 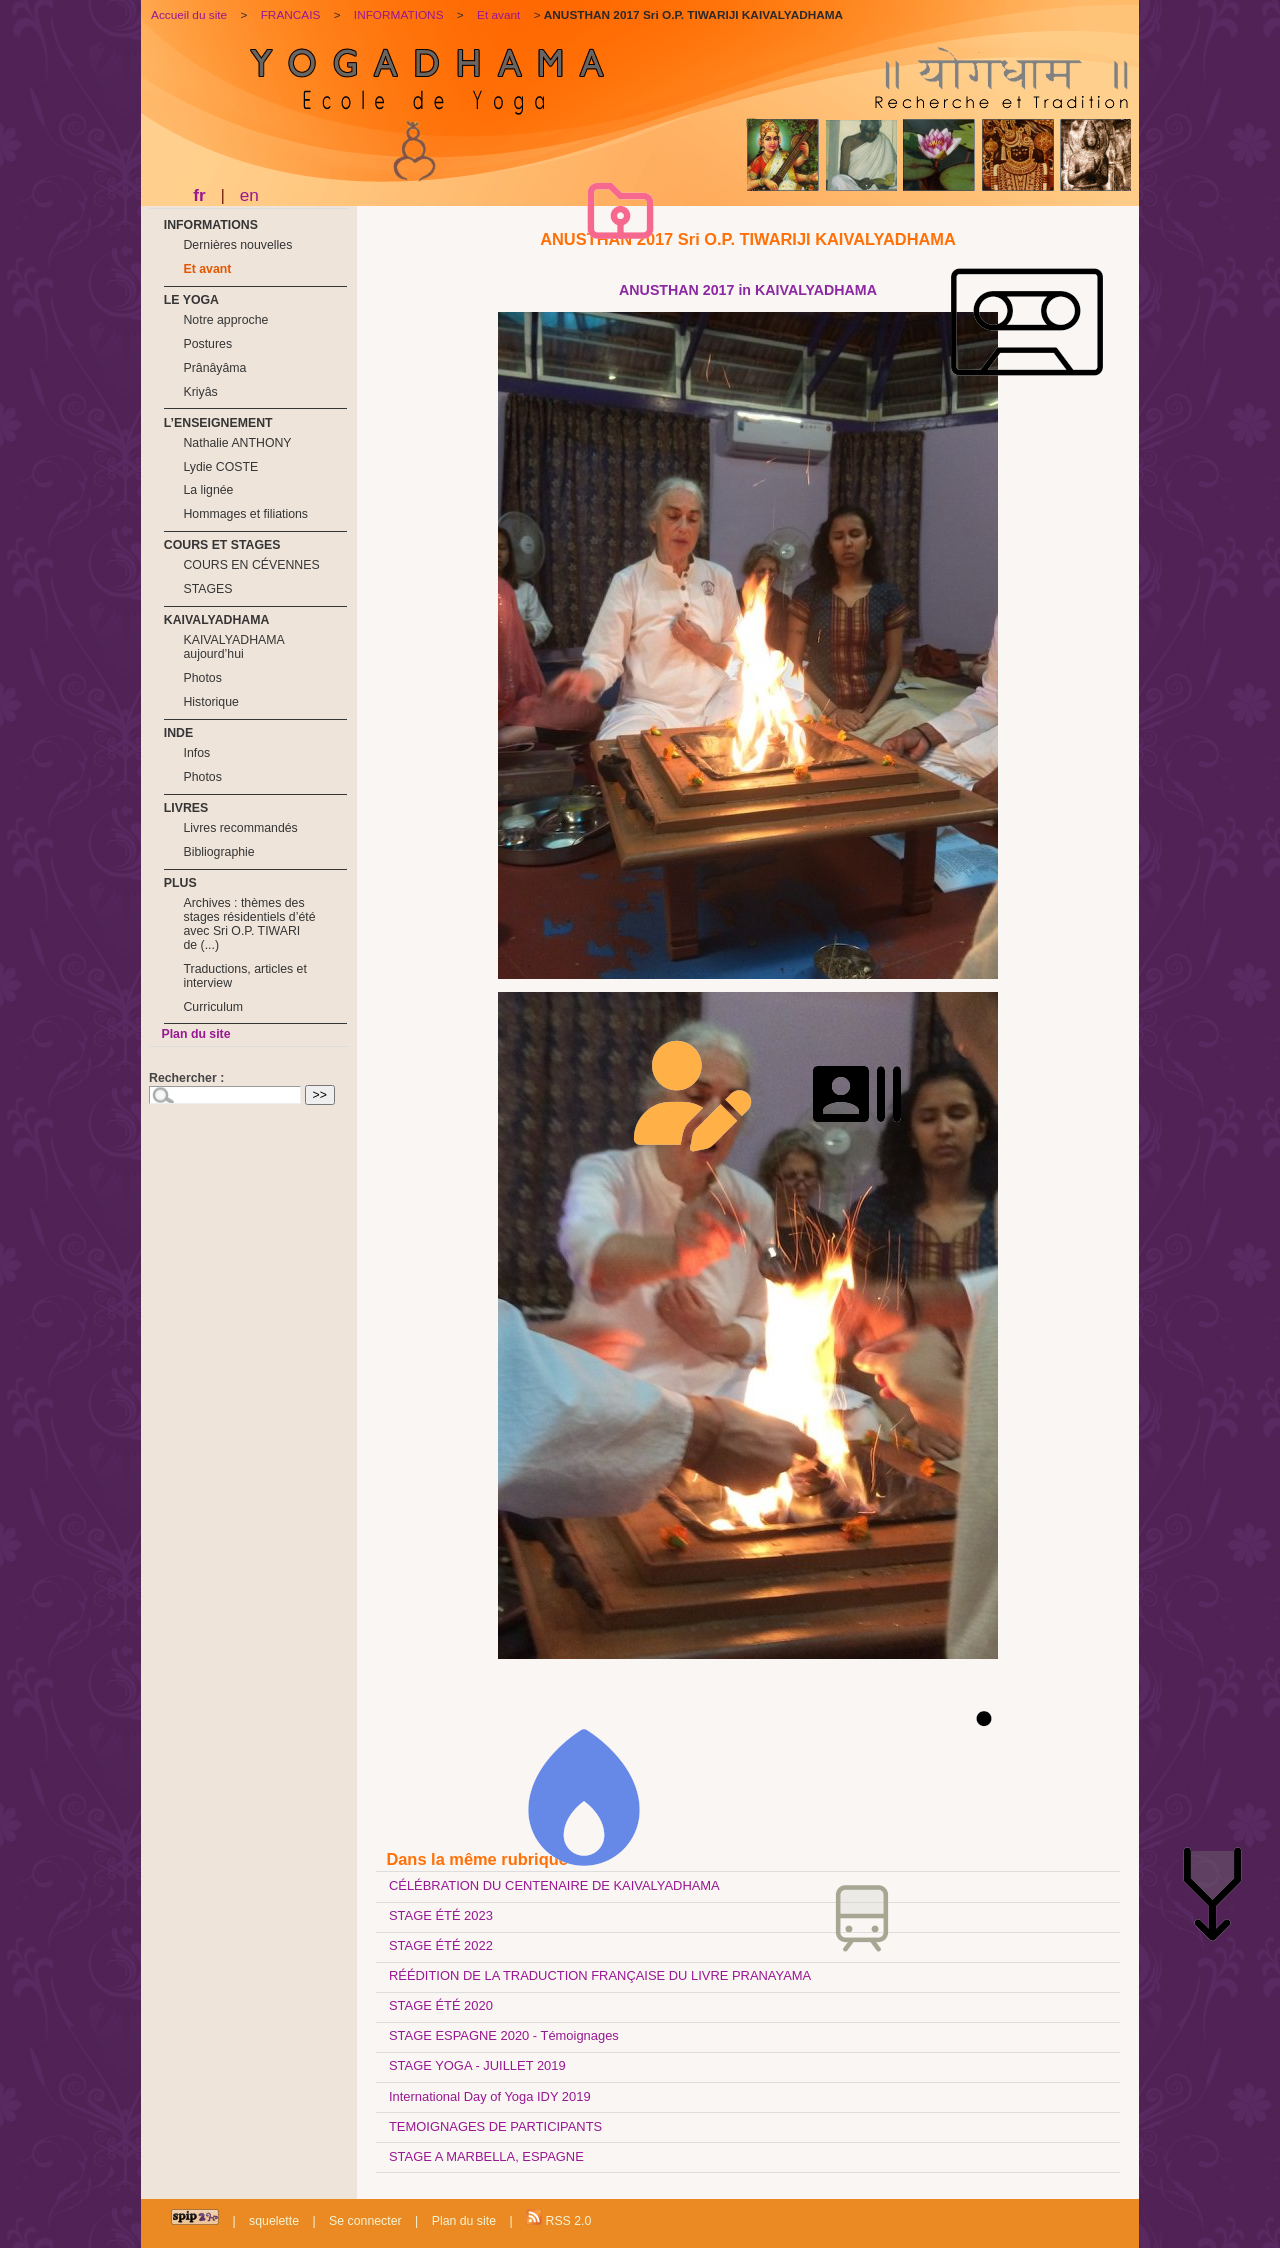 I want to click on merge branches or items together, so click(x=1212, y=1890).